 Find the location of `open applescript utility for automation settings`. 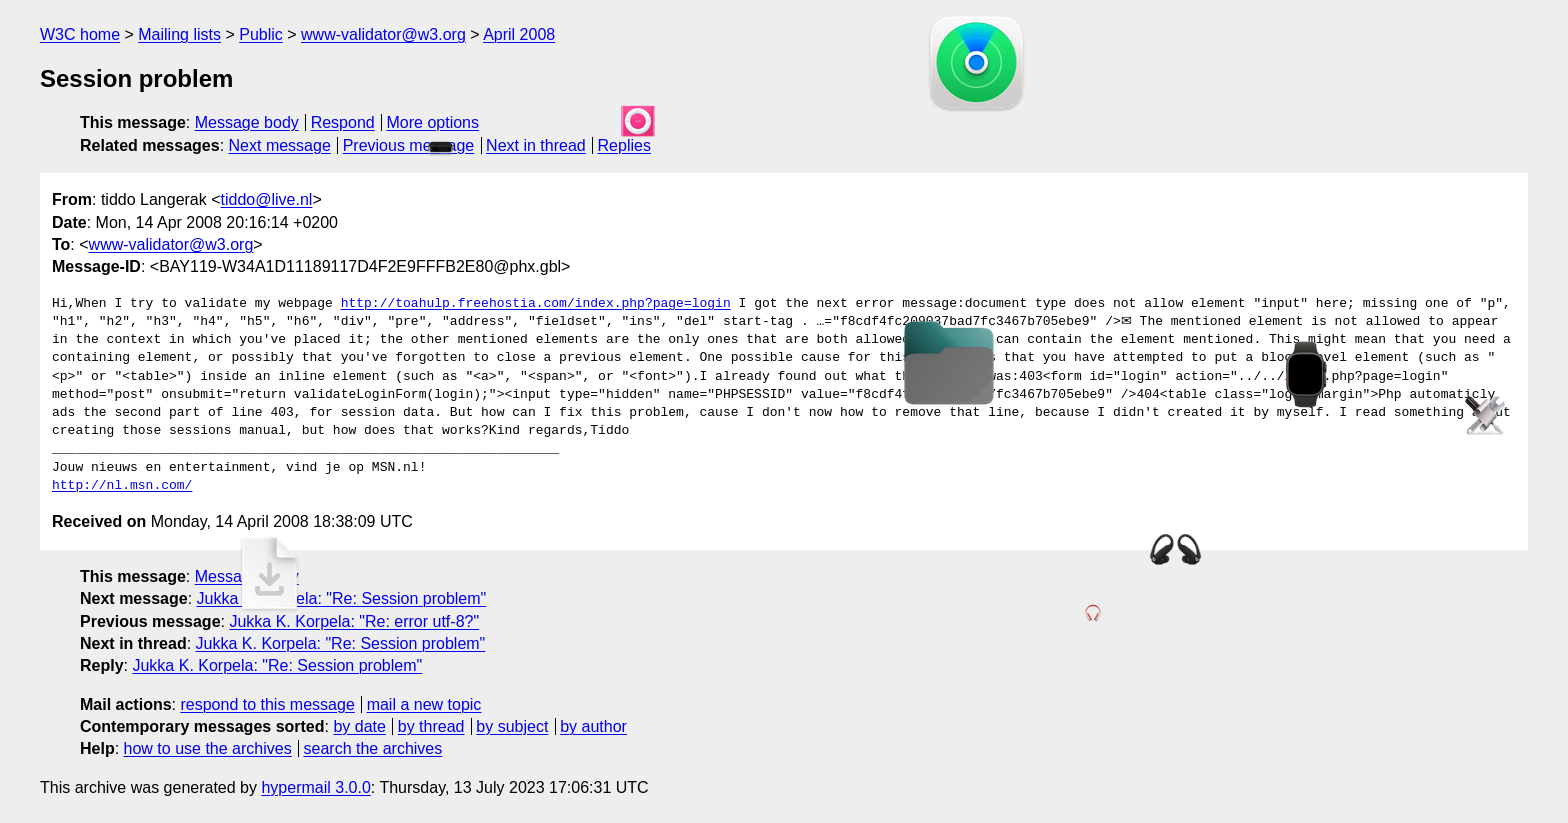

open applescript utility for automation settings is located at coordinates (1485, 416).